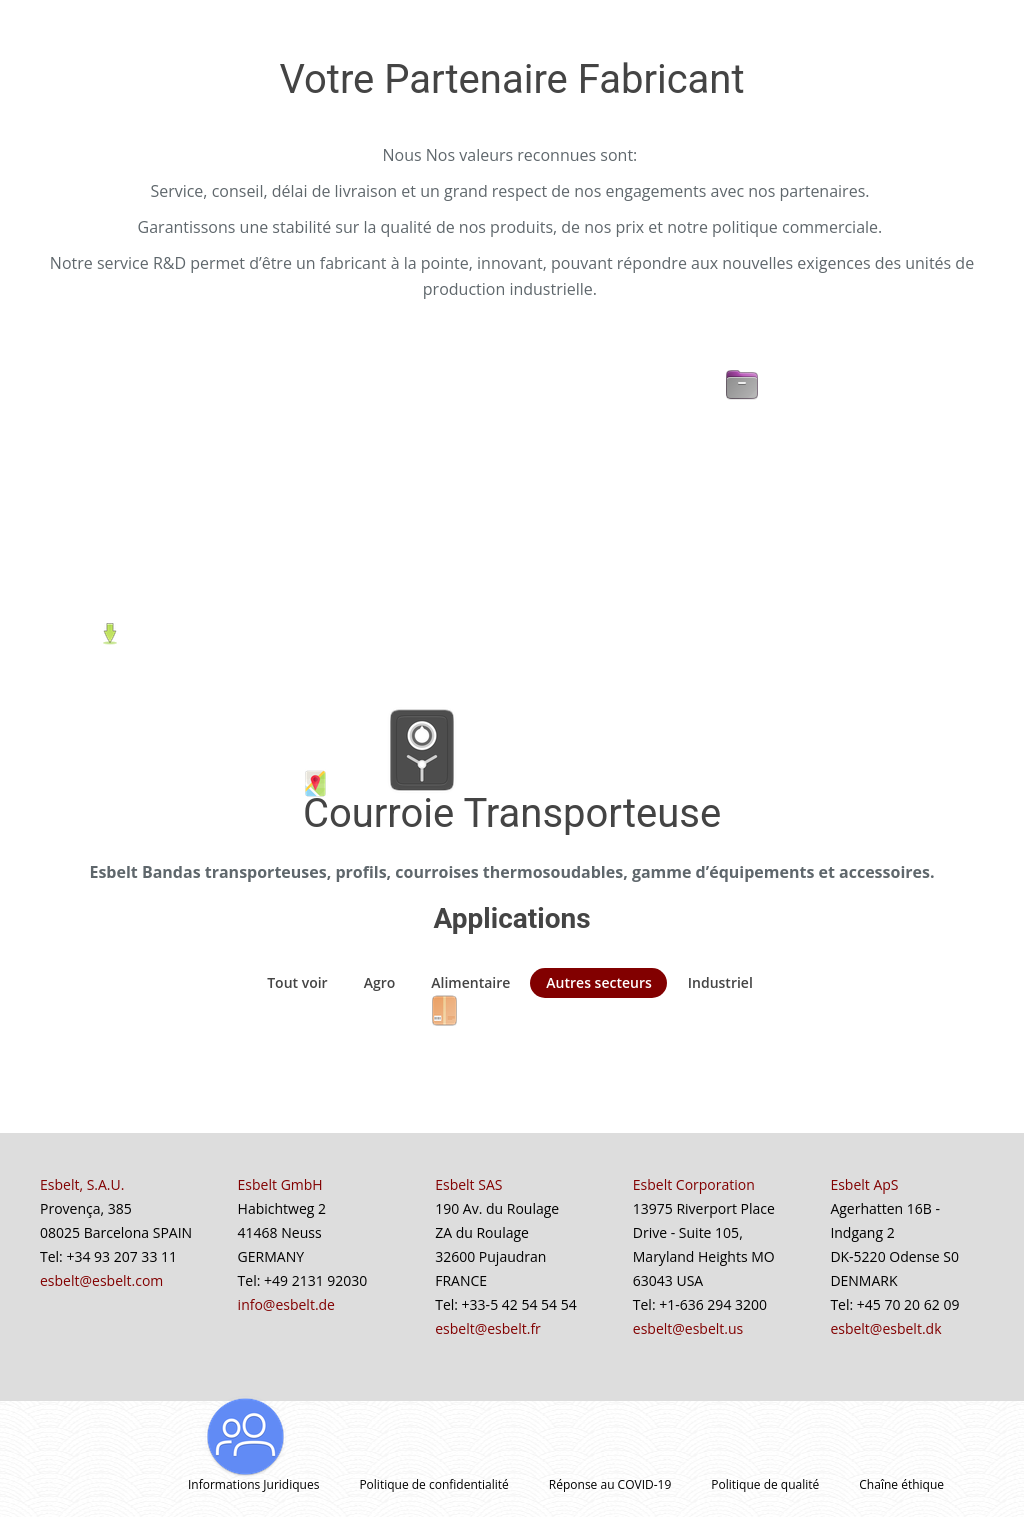  Describe the element at coordinates (245, 1436) in the screenshot. I see `access user account settings` at that location.